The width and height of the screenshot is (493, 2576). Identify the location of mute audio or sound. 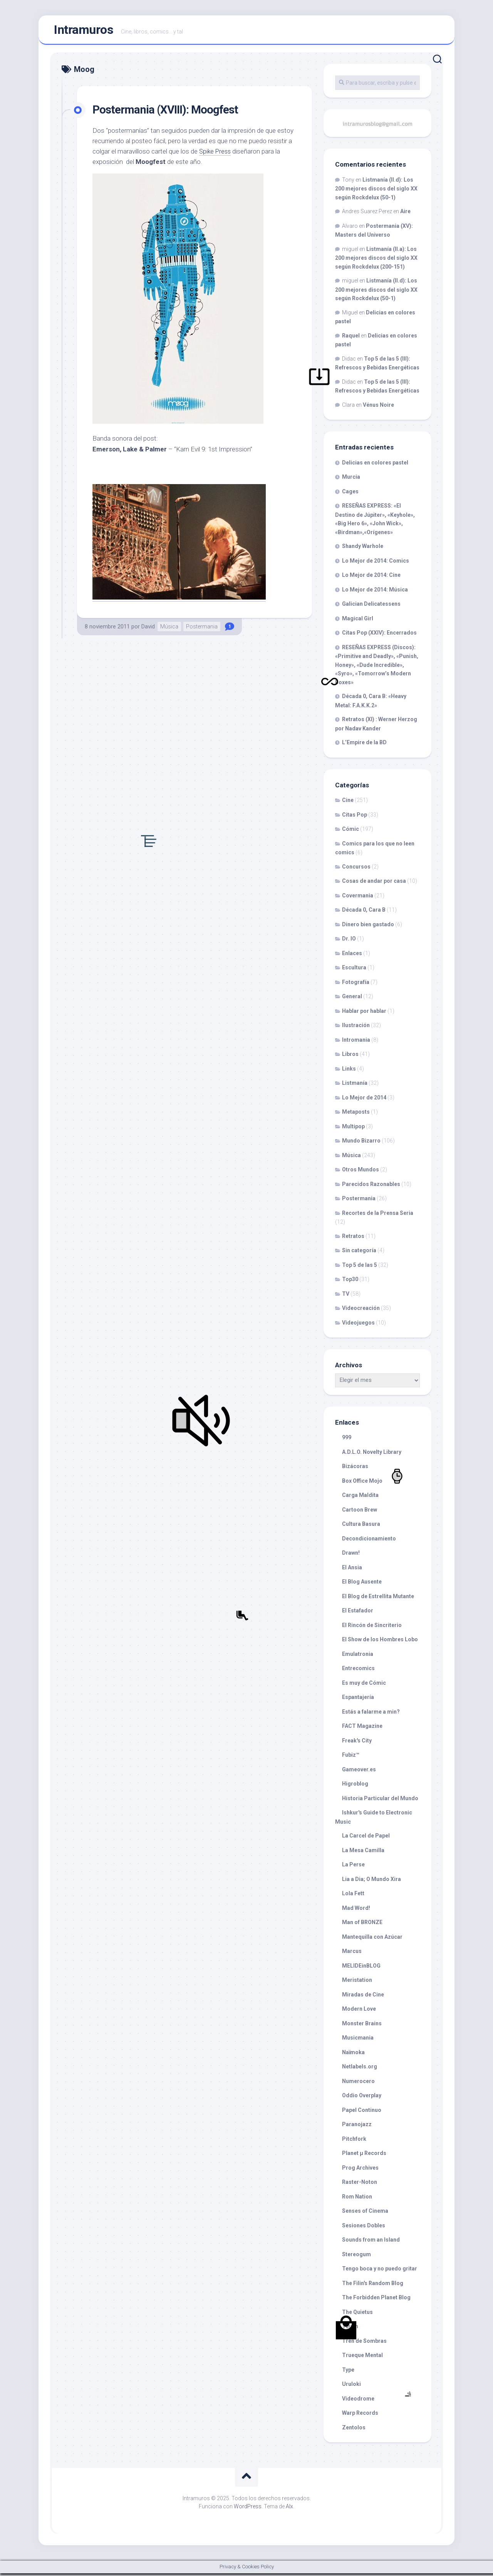
(200, 1420).